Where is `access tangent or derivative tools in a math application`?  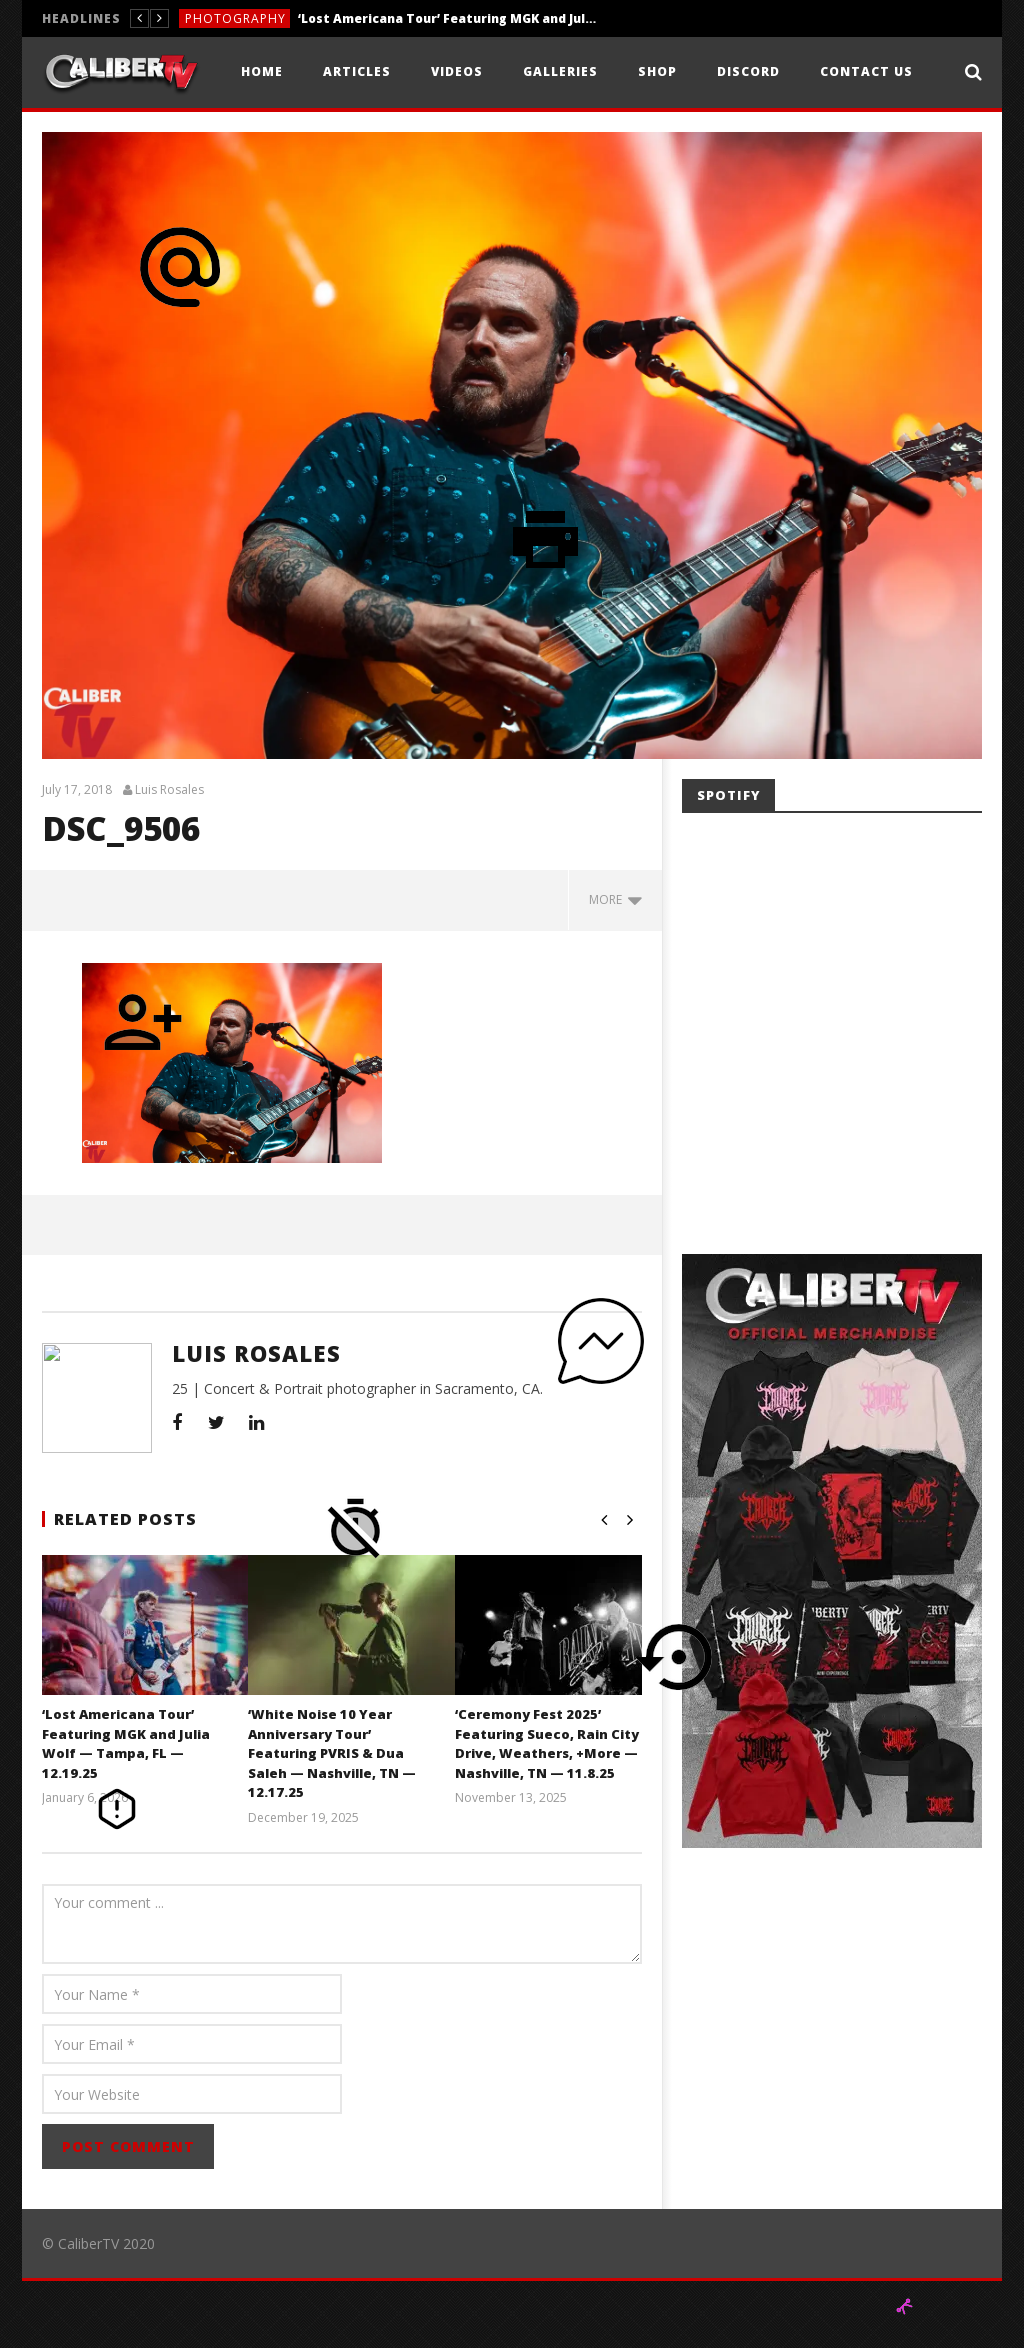
access tangent or derivative tools in a math application is located at coordinates (904, 2306).